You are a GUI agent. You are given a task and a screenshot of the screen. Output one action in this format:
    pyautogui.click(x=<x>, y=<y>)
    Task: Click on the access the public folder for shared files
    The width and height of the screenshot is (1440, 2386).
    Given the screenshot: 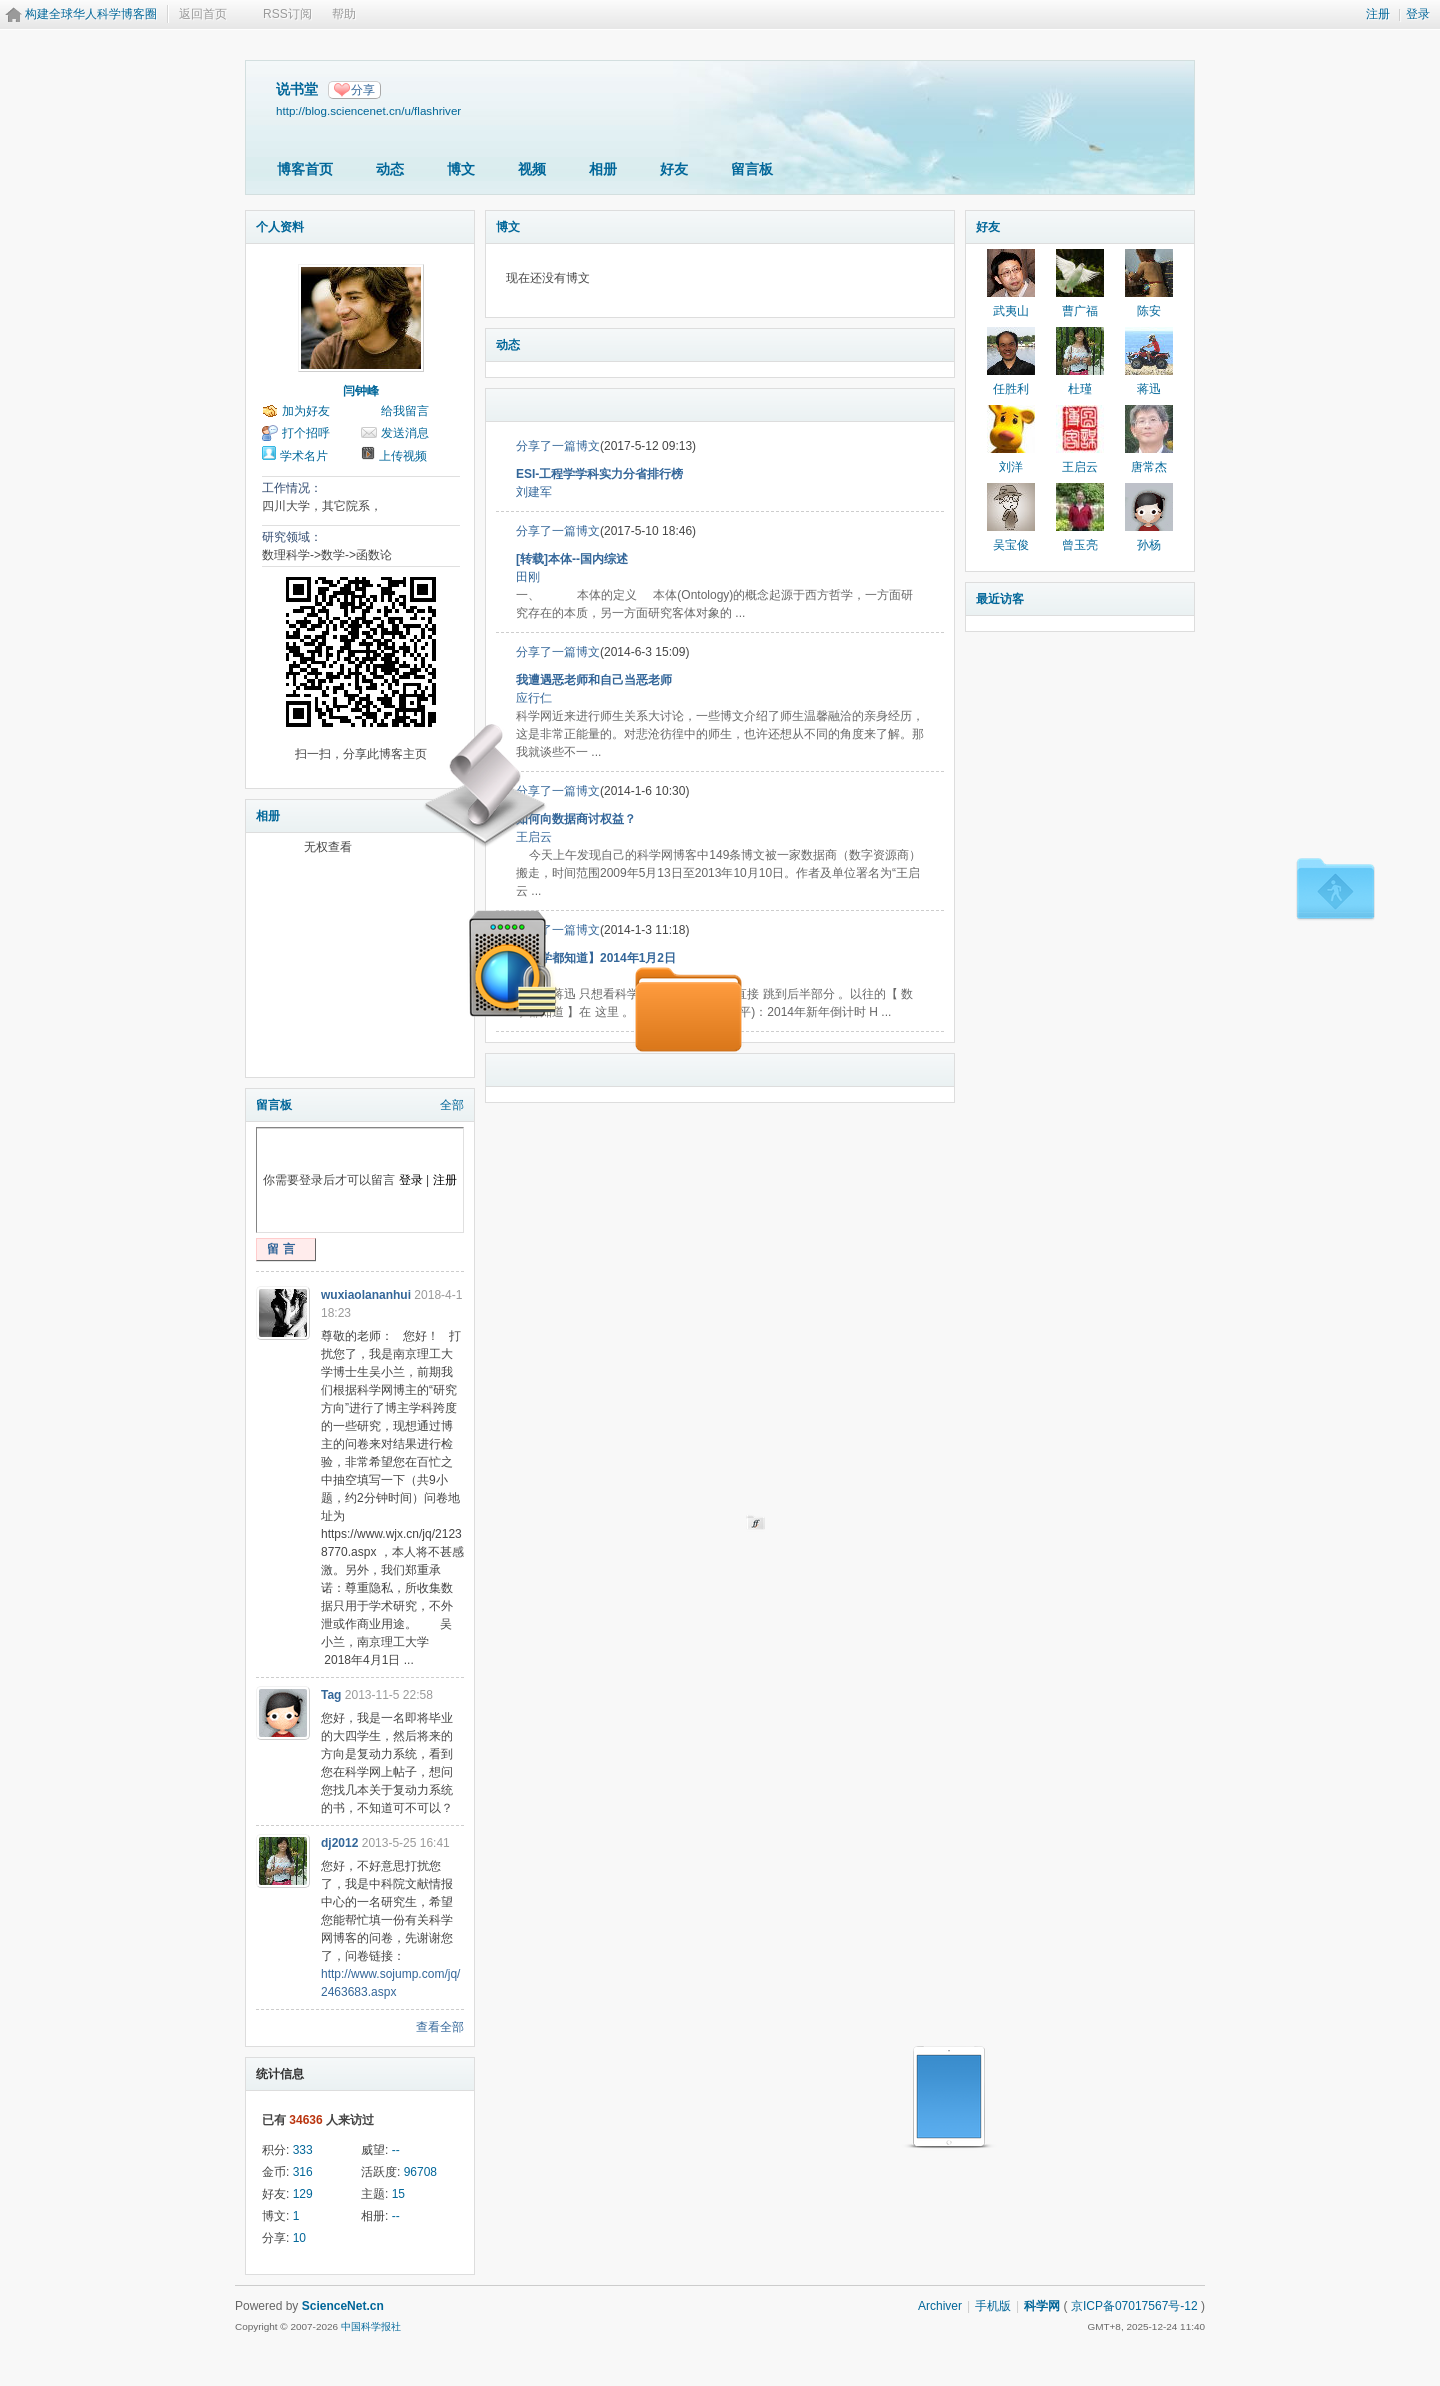 What is the action you would take?
    pyautogui.click(x=1335, y=888)
    